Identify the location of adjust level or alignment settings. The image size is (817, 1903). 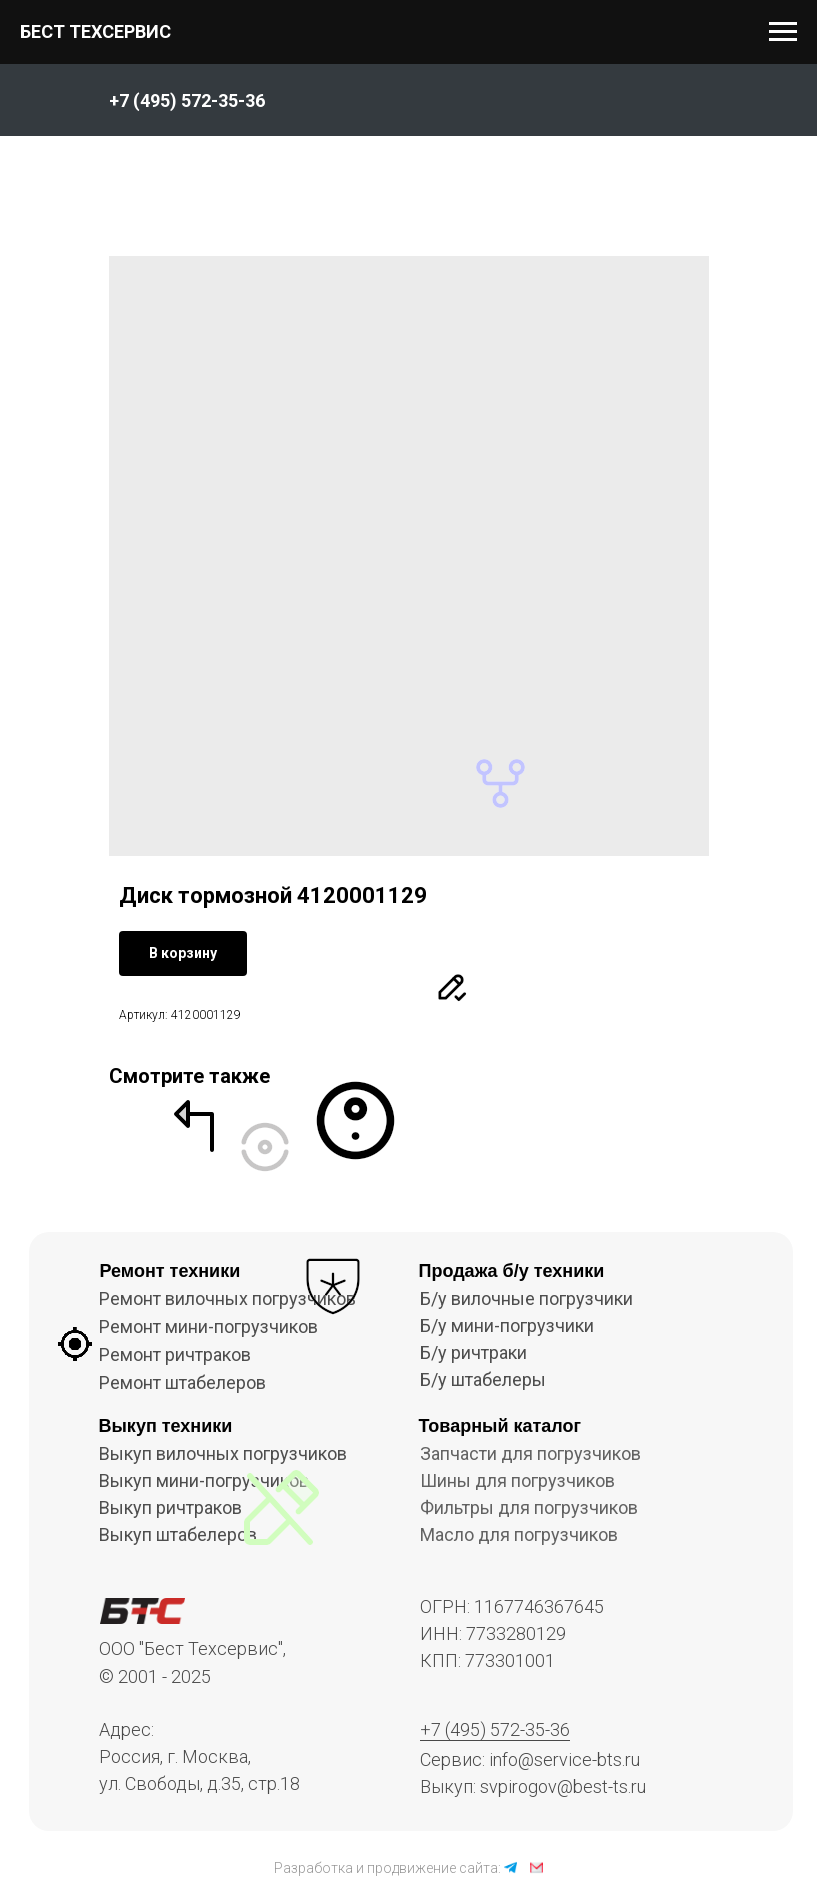
(265, 1147).